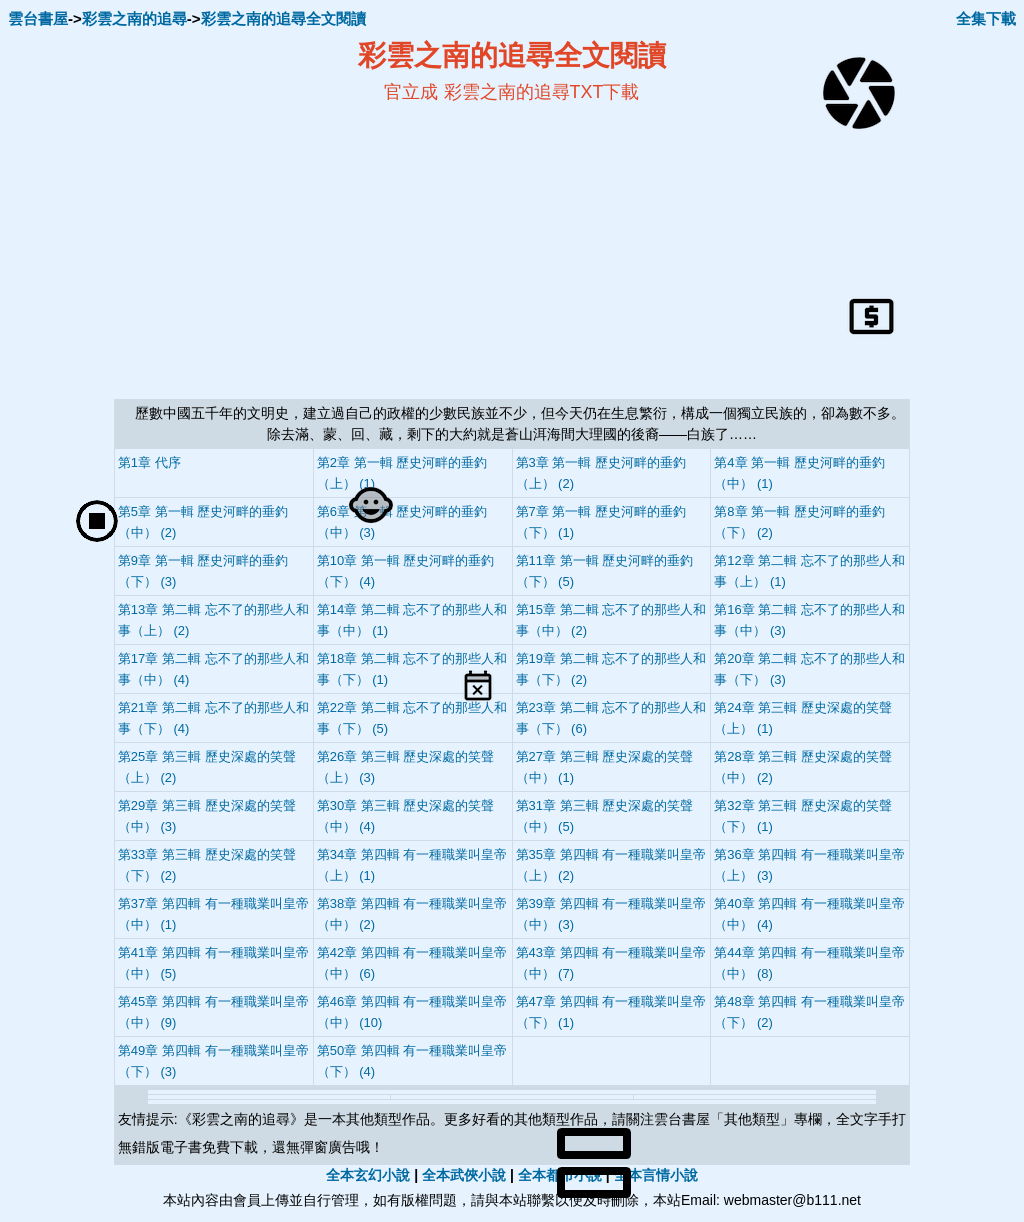 Image resolution: width=1024 pixels, height=1222 pixels. I want to click on view agenda or schedule items, so click(596, 1163).